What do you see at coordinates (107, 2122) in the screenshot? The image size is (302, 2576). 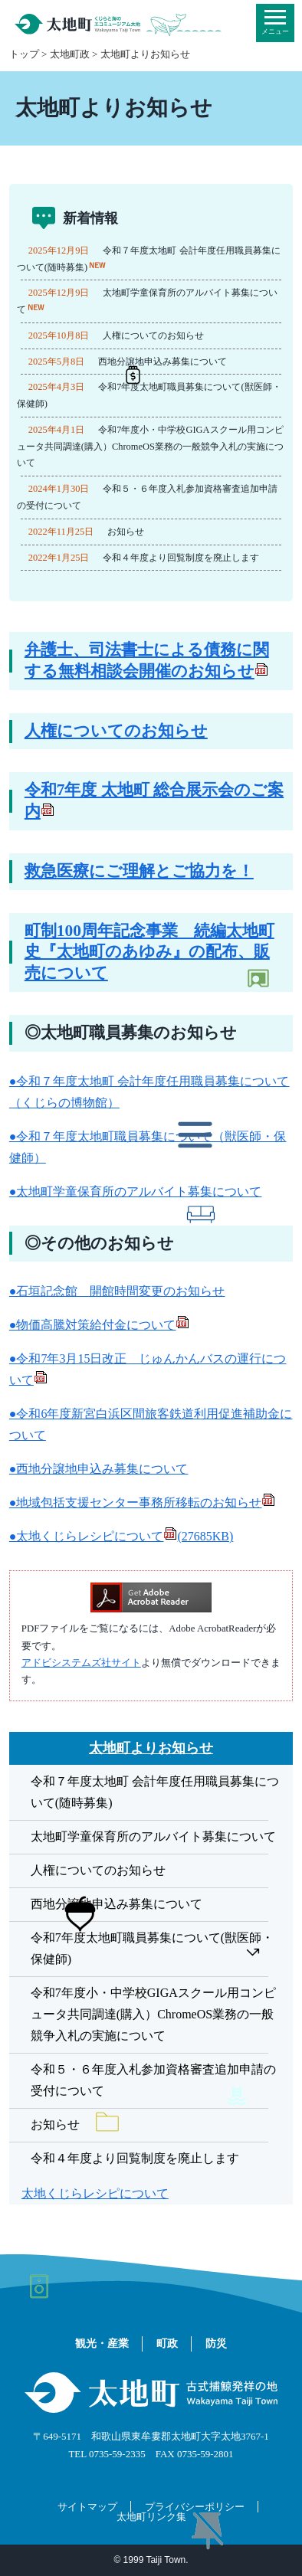 I see `access your files and documents` at bounding box center [107, 2122].